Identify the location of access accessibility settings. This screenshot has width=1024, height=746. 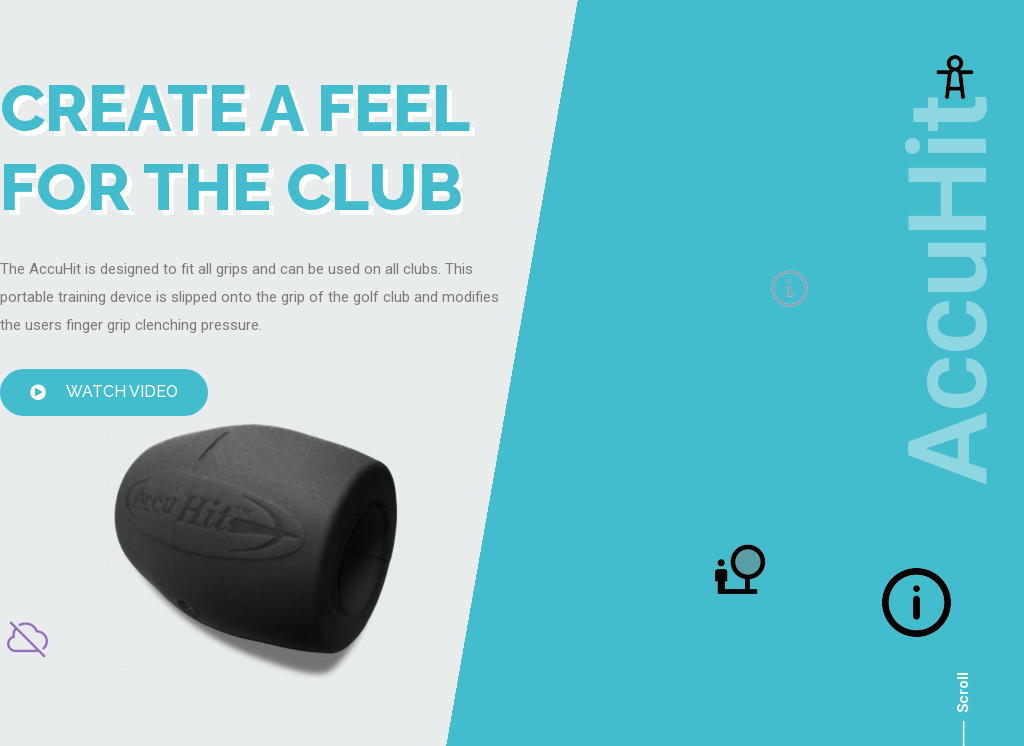
(955, 77).